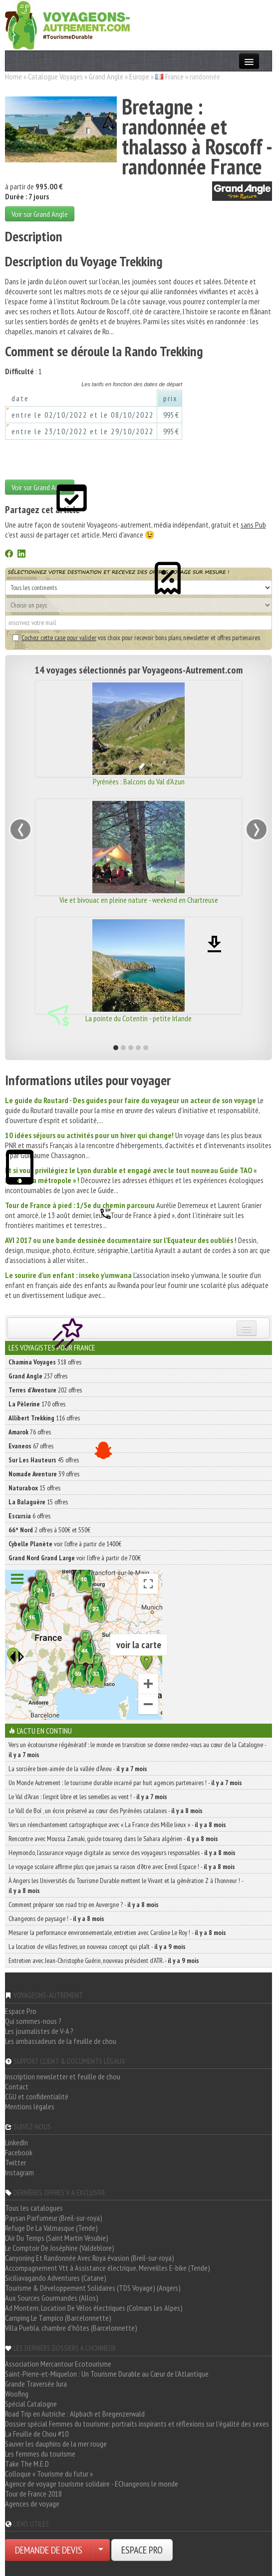 This screenshot has width=277, height=2576. Describe the element at coordinates (71, 498) in the screenshot. I see `domain verification complete` at that location.